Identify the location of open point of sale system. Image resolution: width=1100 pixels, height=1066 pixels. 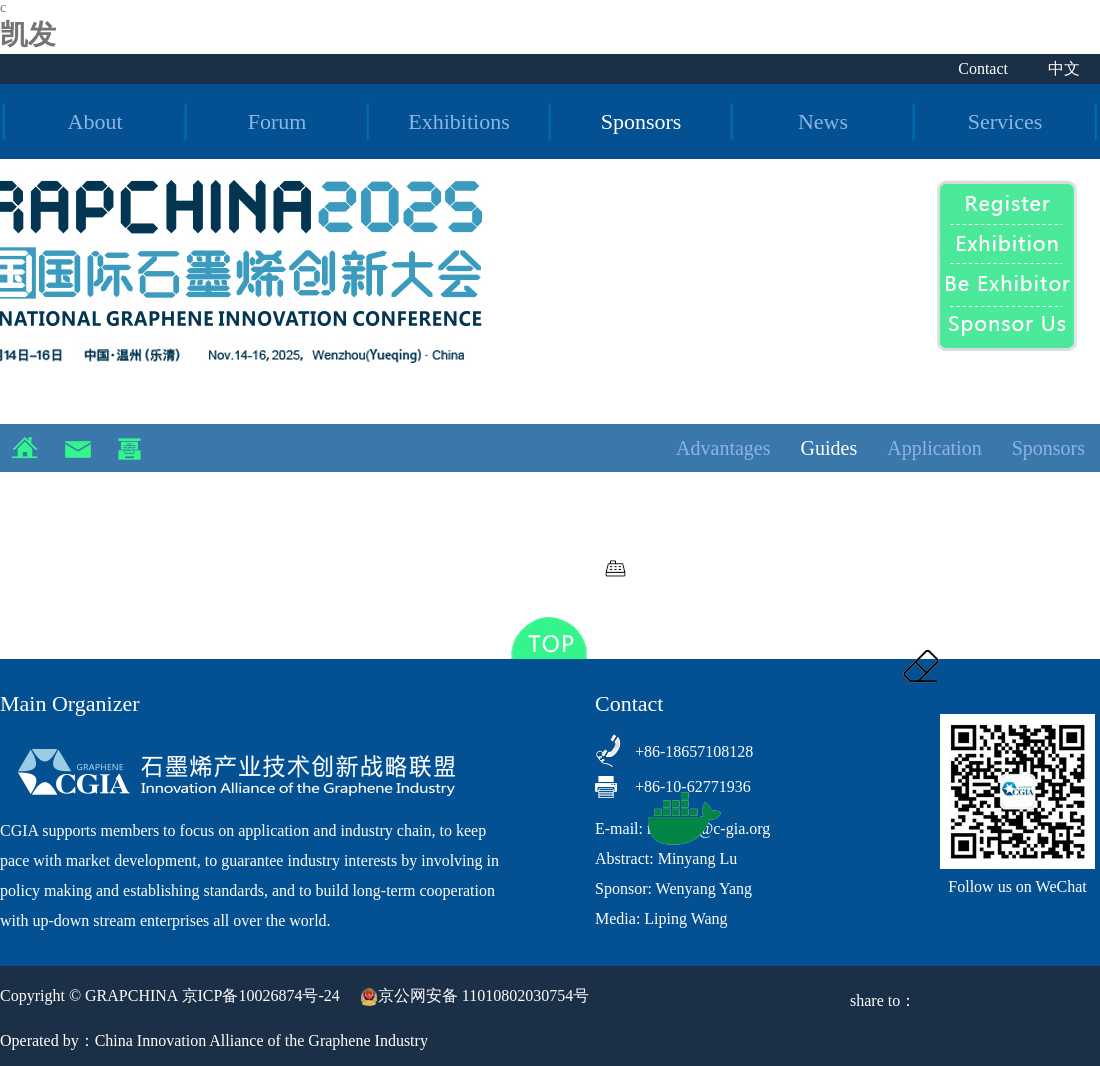
(615, 569).